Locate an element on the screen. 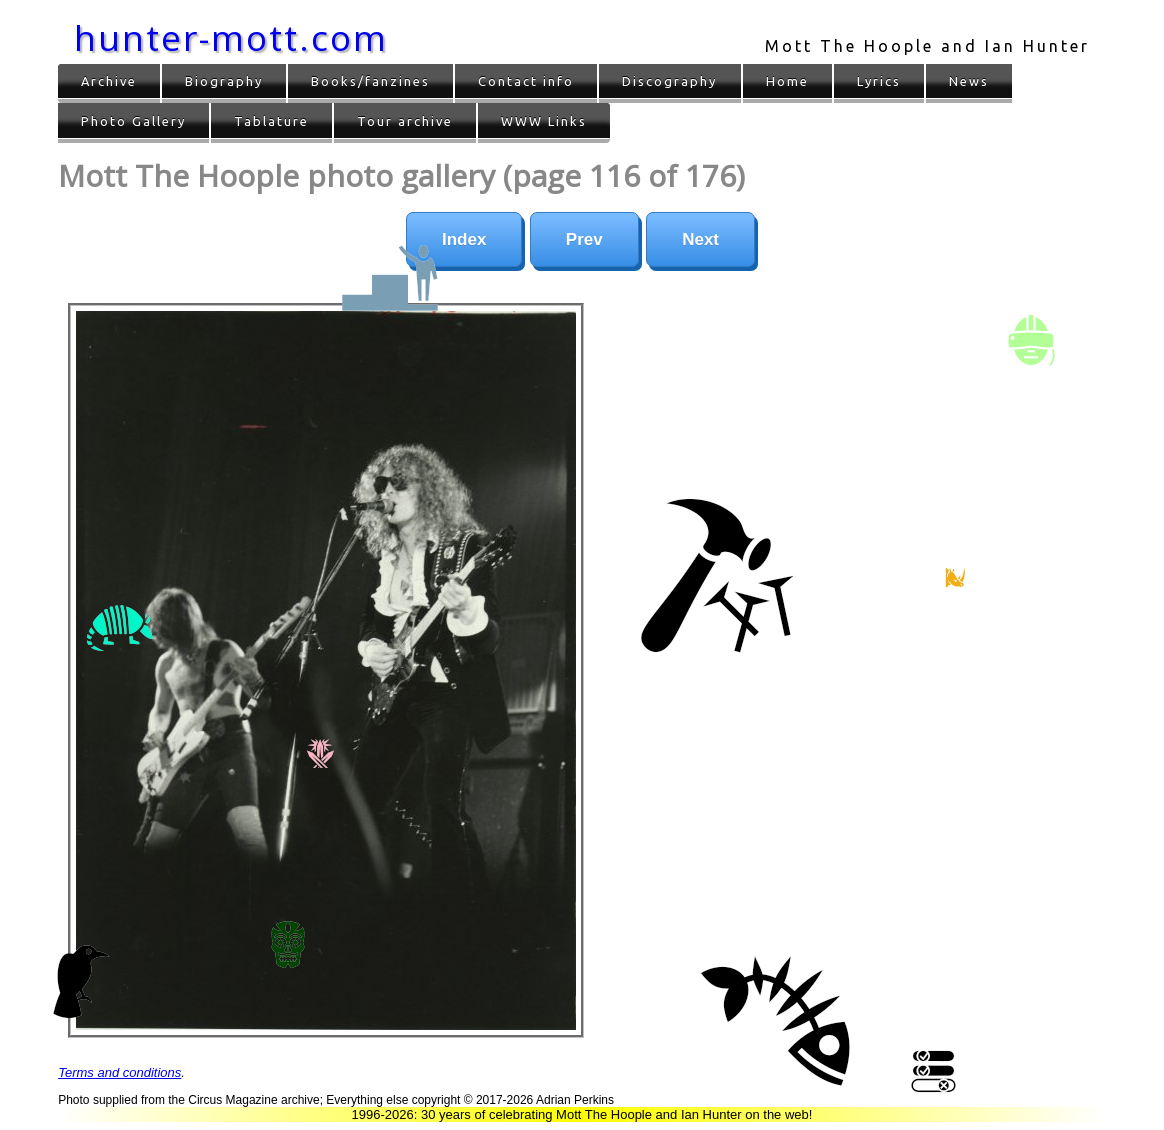  indicates third place ranking or bronze medal status is located at coordinates (390, 263).